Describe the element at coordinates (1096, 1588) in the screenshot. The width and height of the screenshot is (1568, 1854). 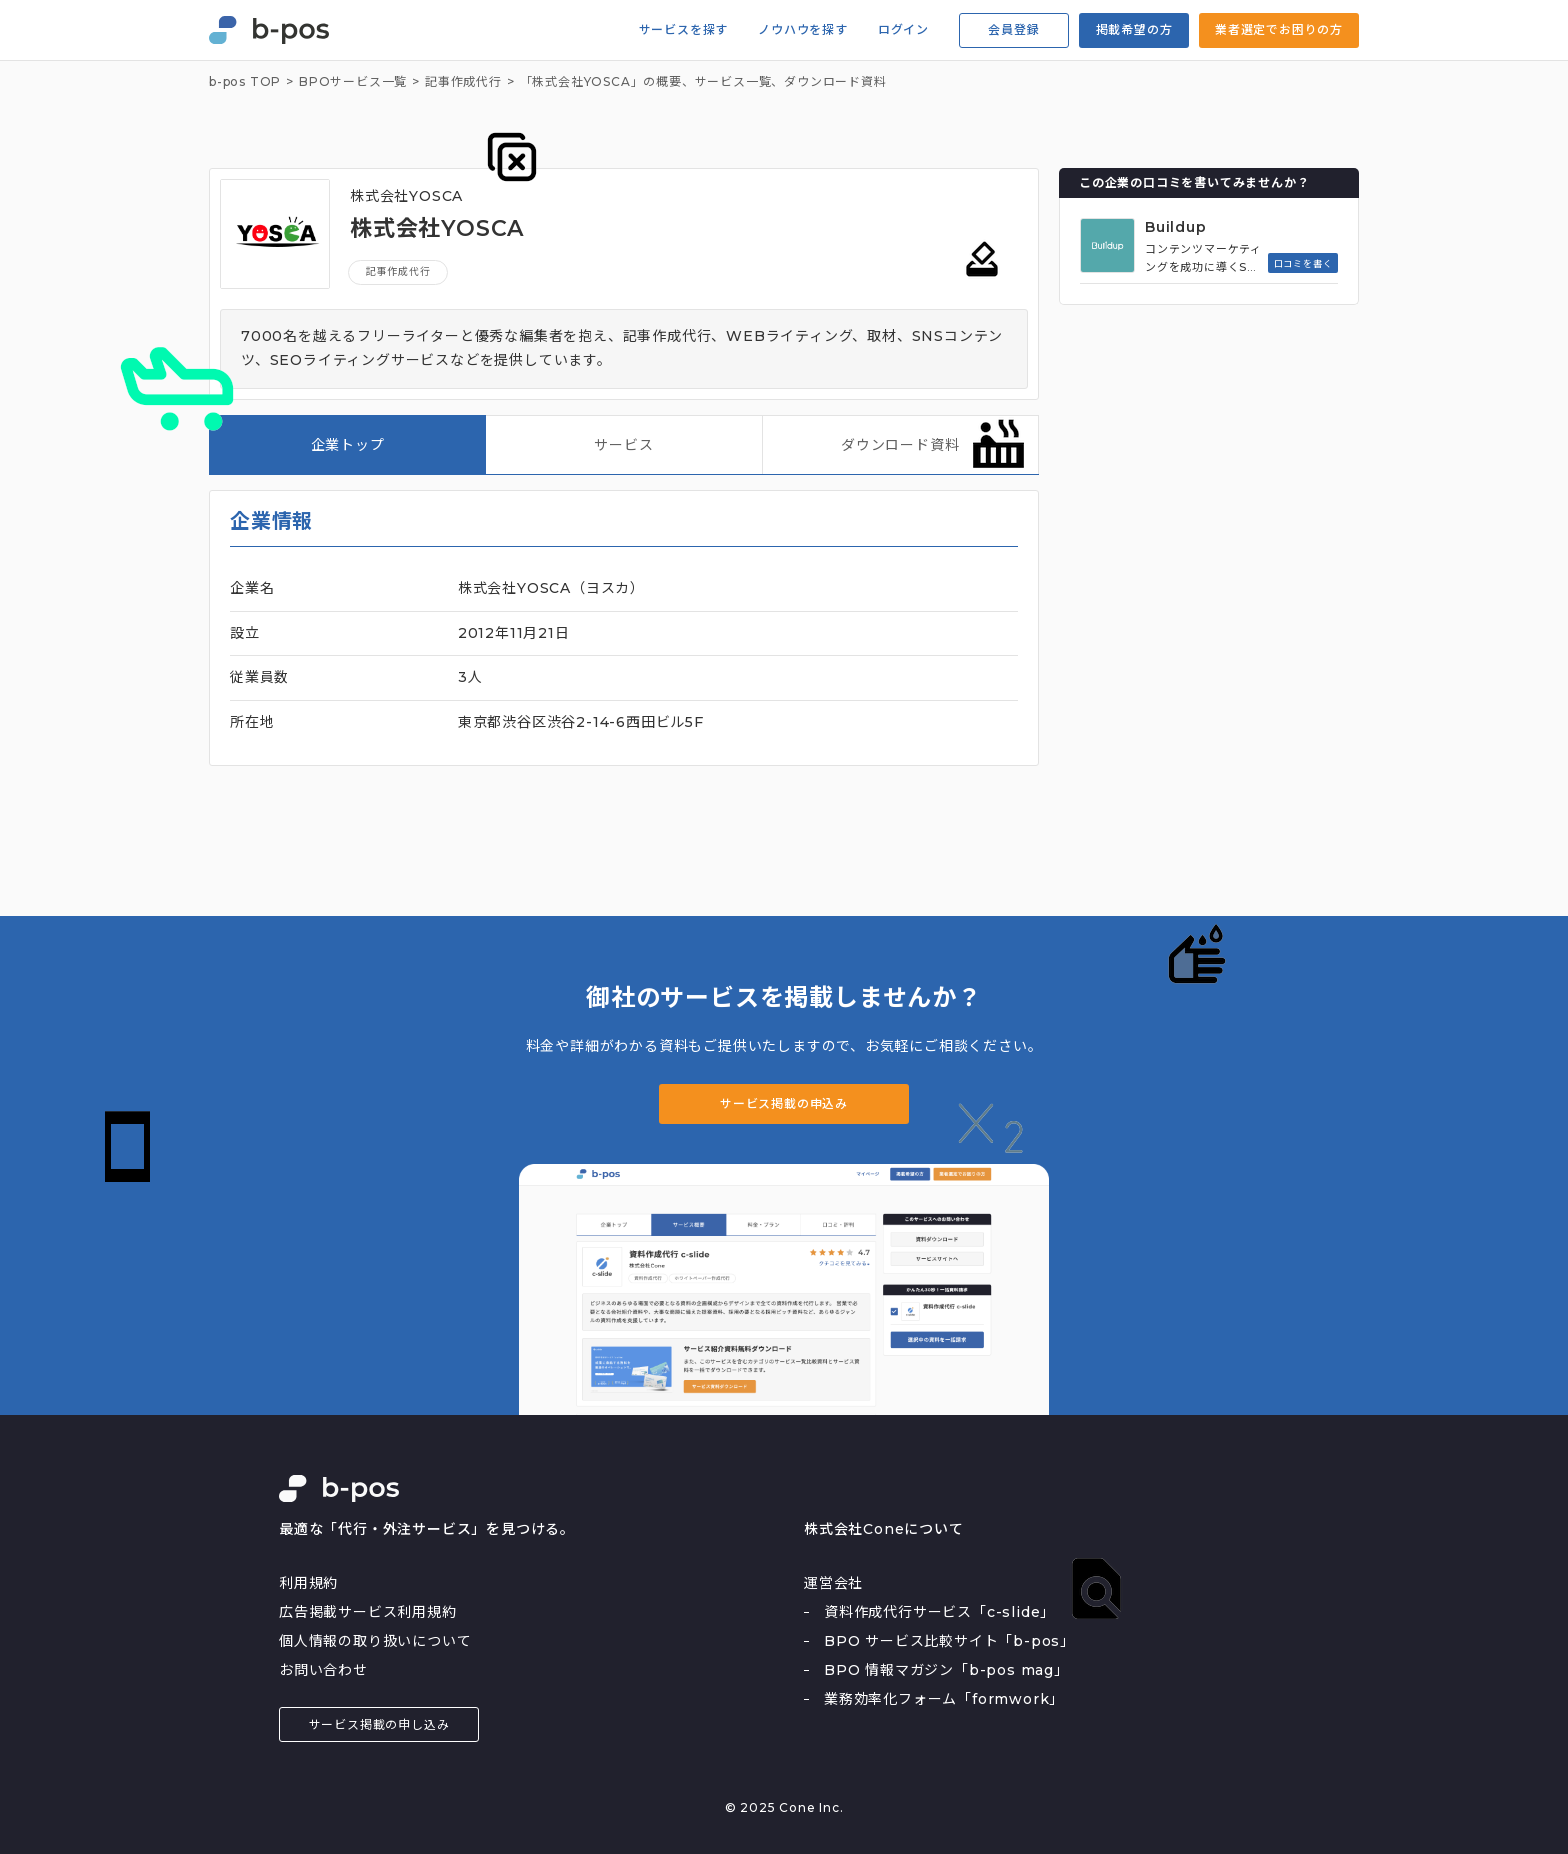
I see `search within the current document` at that location.